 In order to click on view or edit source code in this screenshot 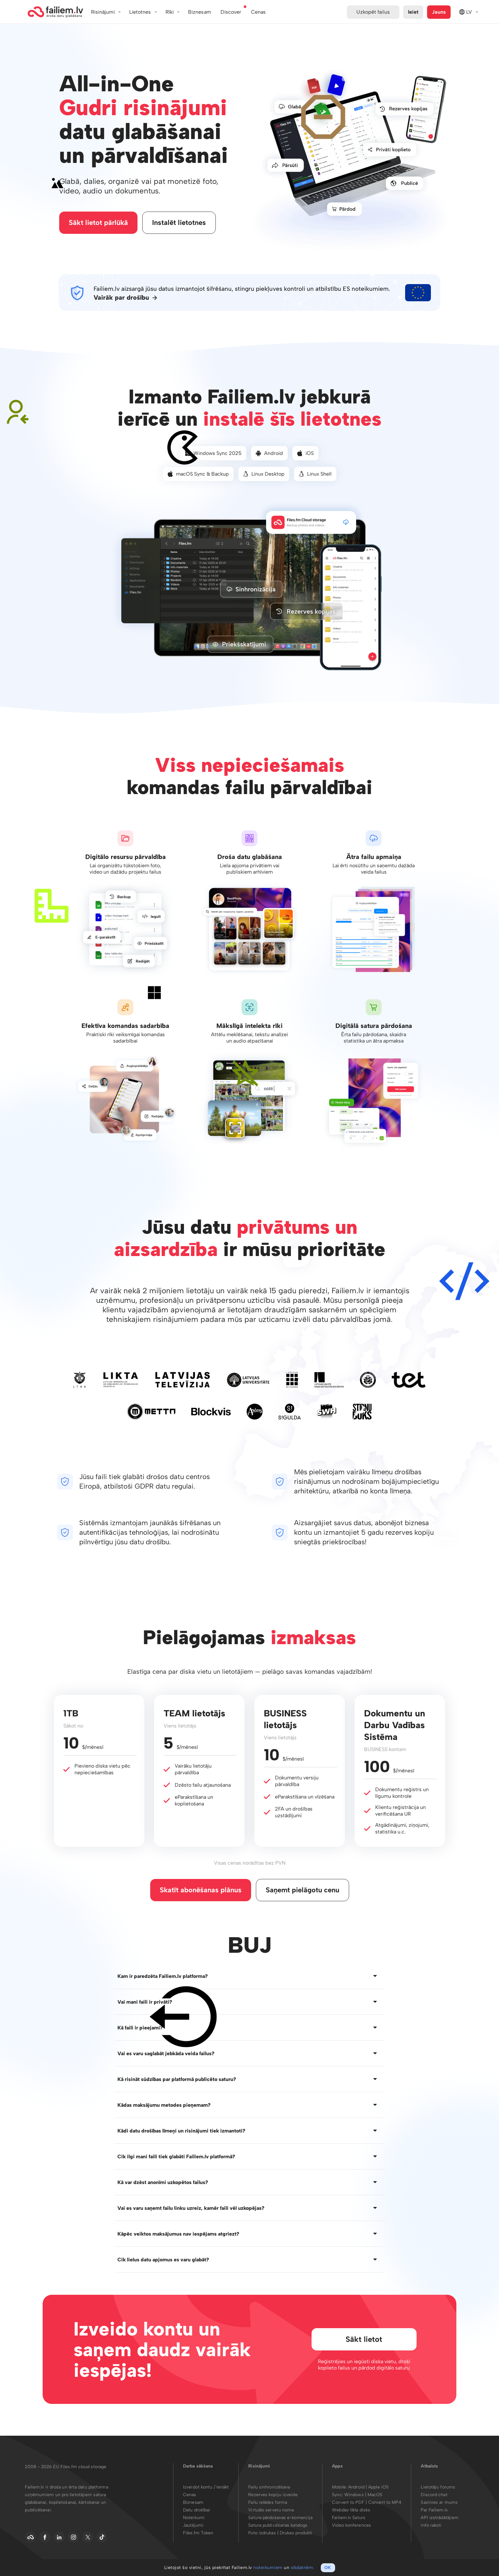, I will do `click(464, 1281)`.